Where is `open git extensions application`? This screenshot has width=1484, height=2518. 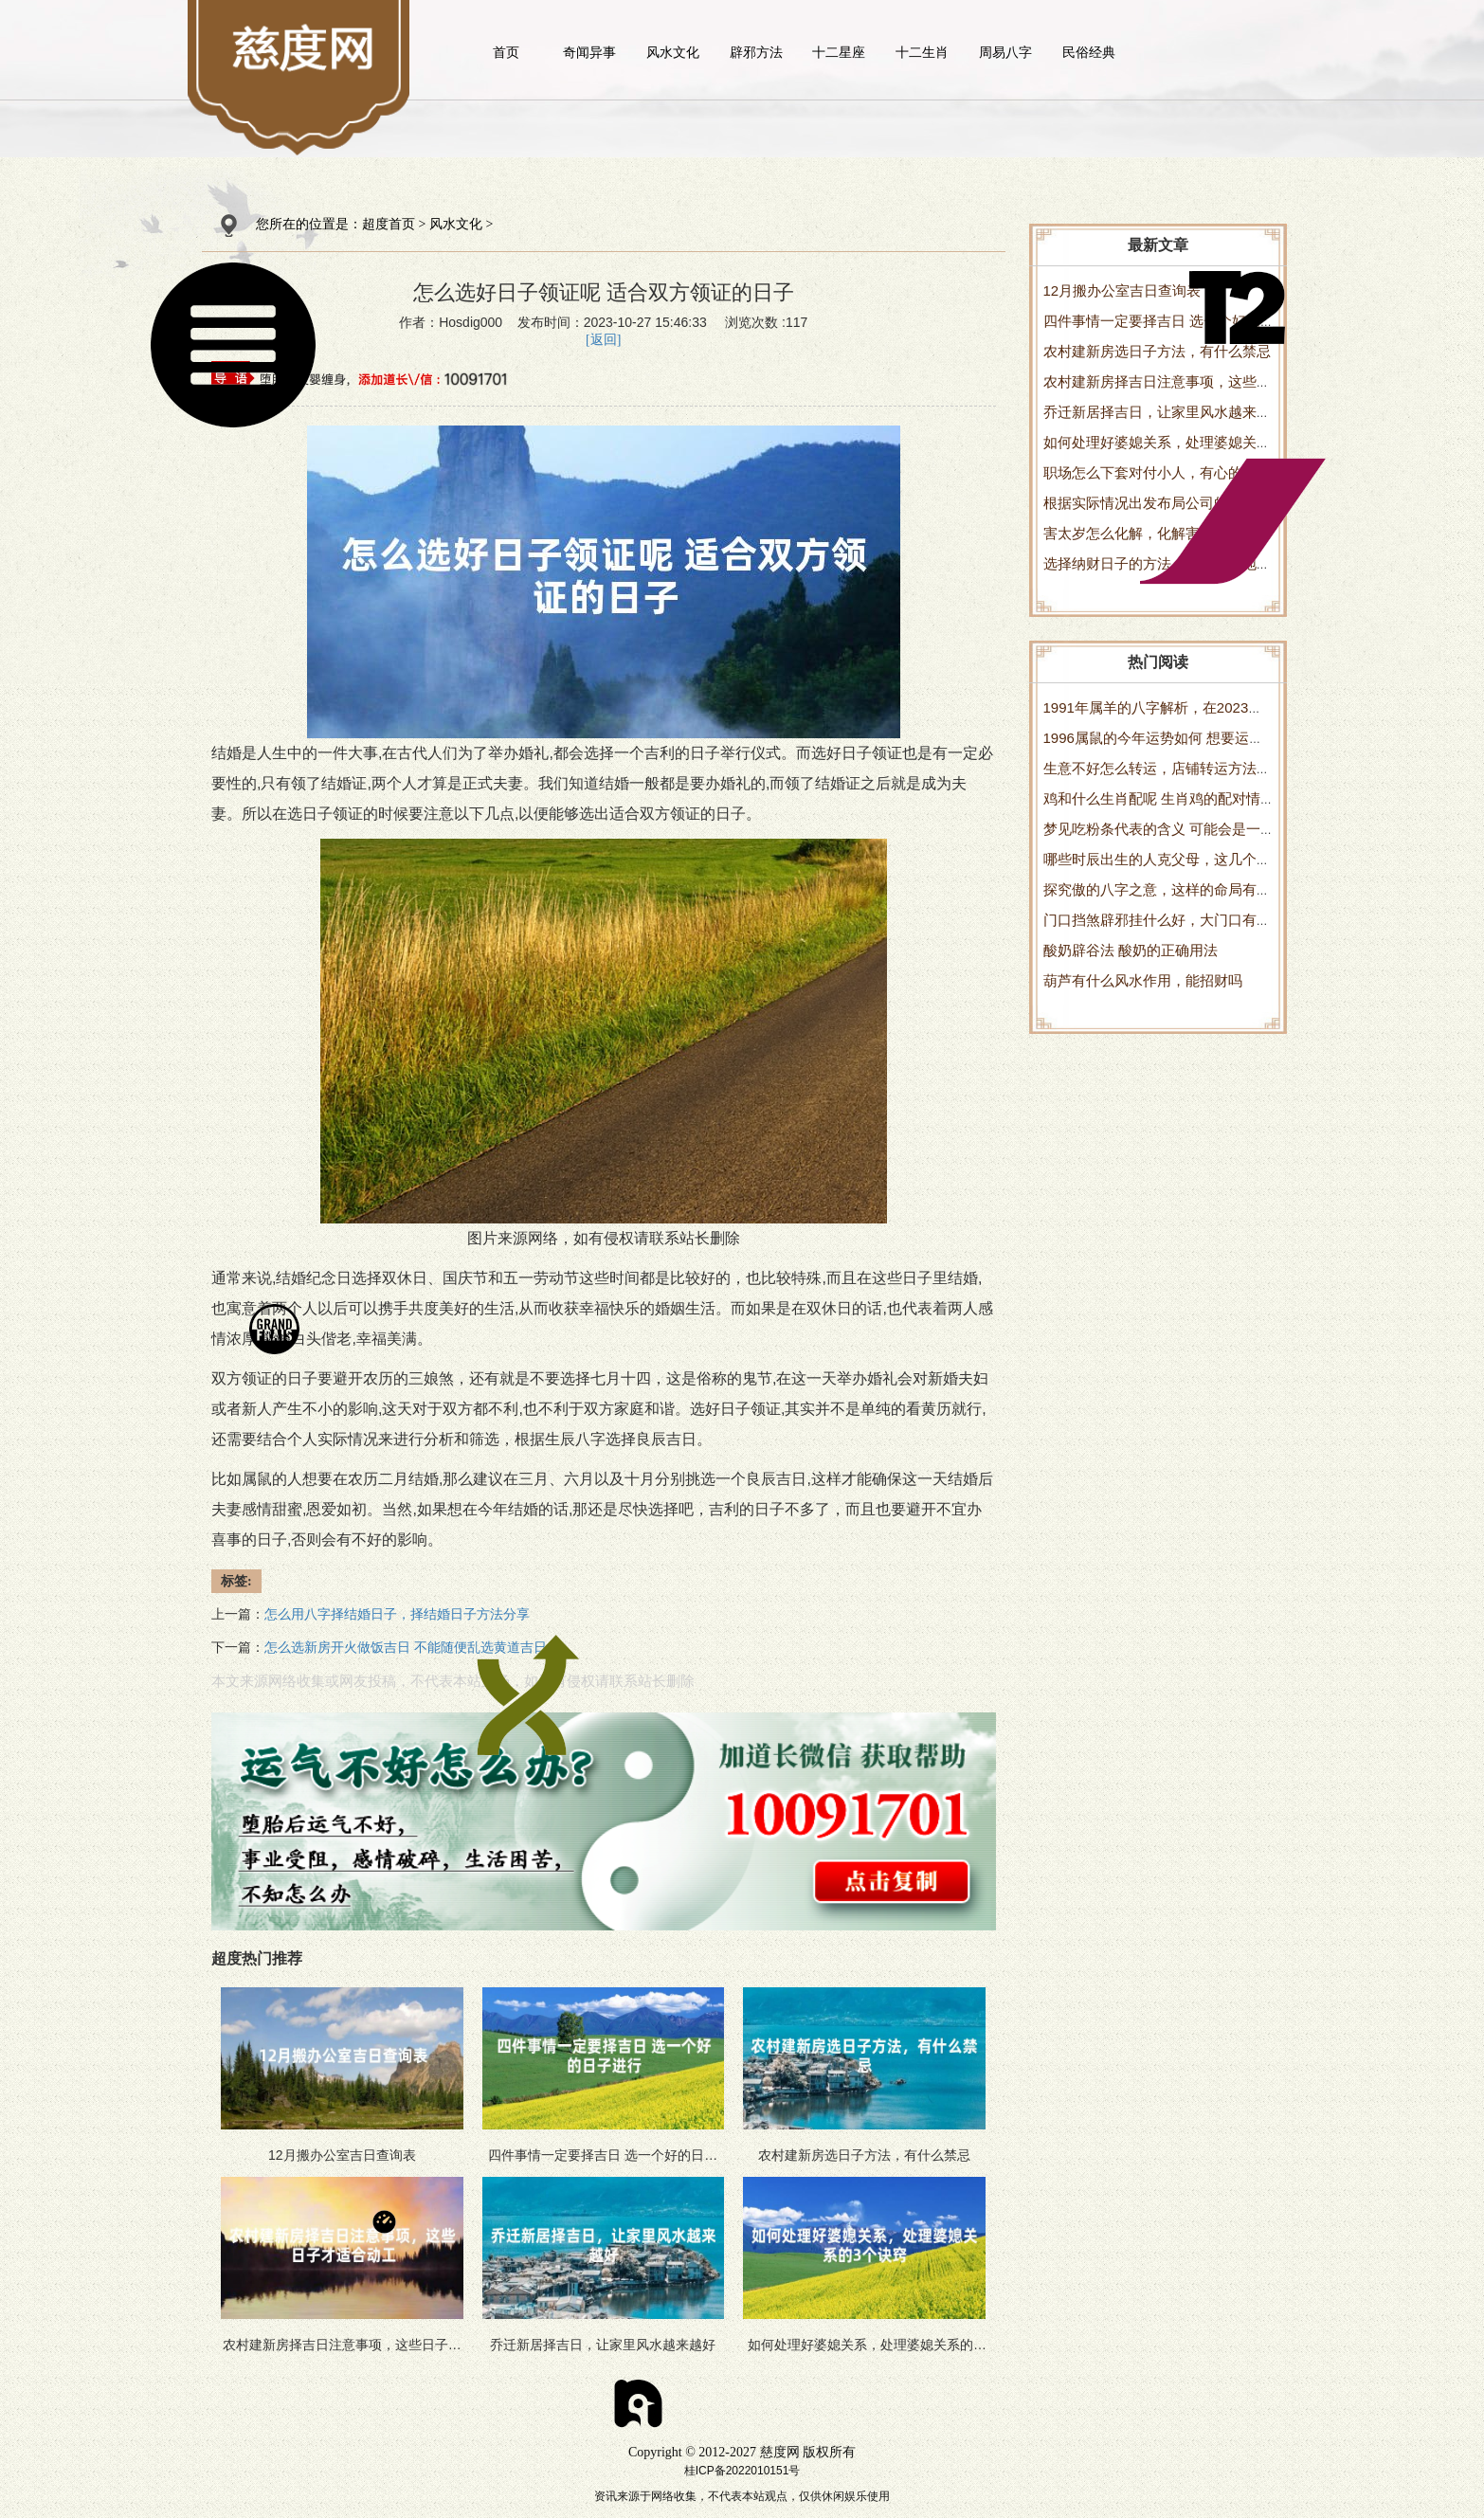
open git extensions application is located at coordinates (528, 1694).